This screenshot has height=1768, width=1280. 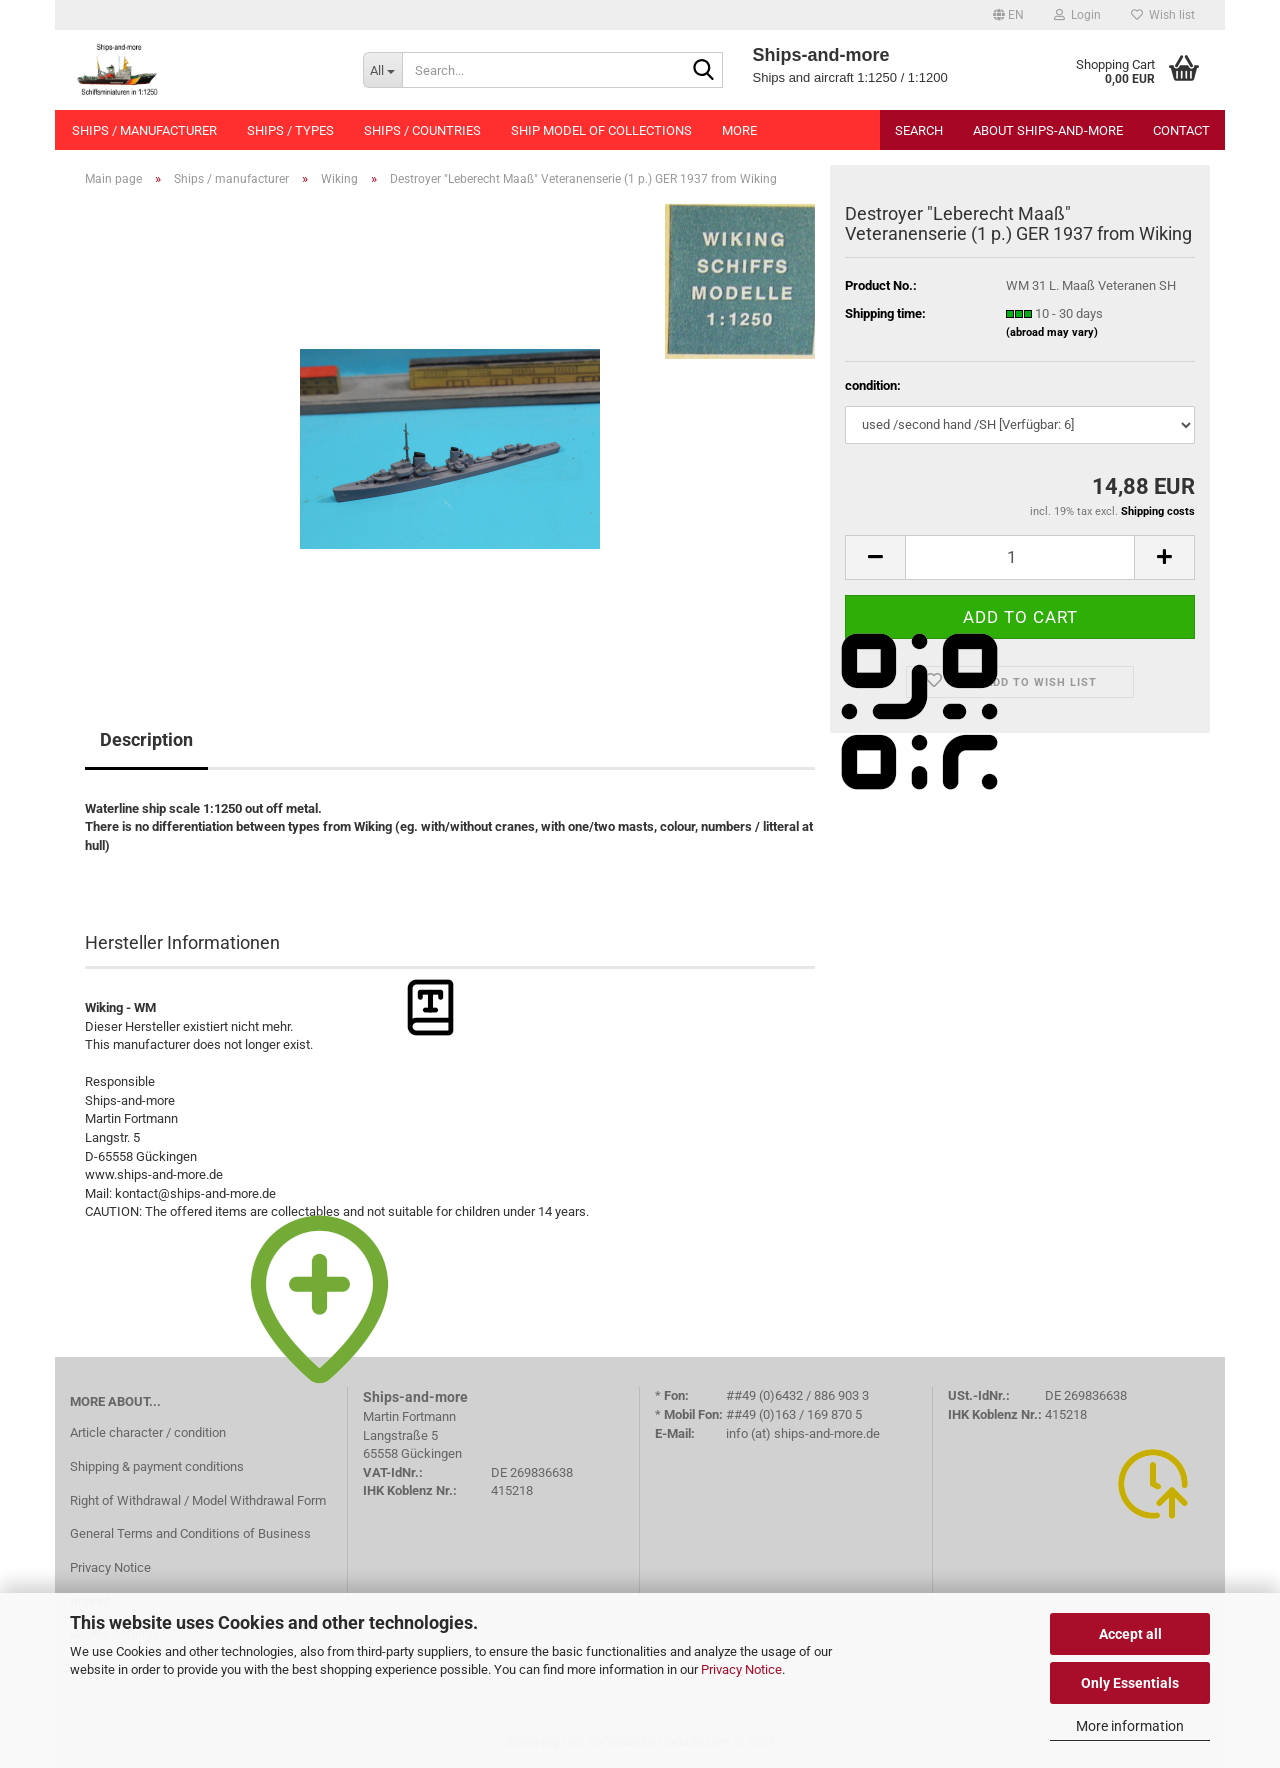 What do you see at coordinates (1153, 1484) in the screenshot?
I see `upload or sync time data` at bounding box center [1153, 1484].